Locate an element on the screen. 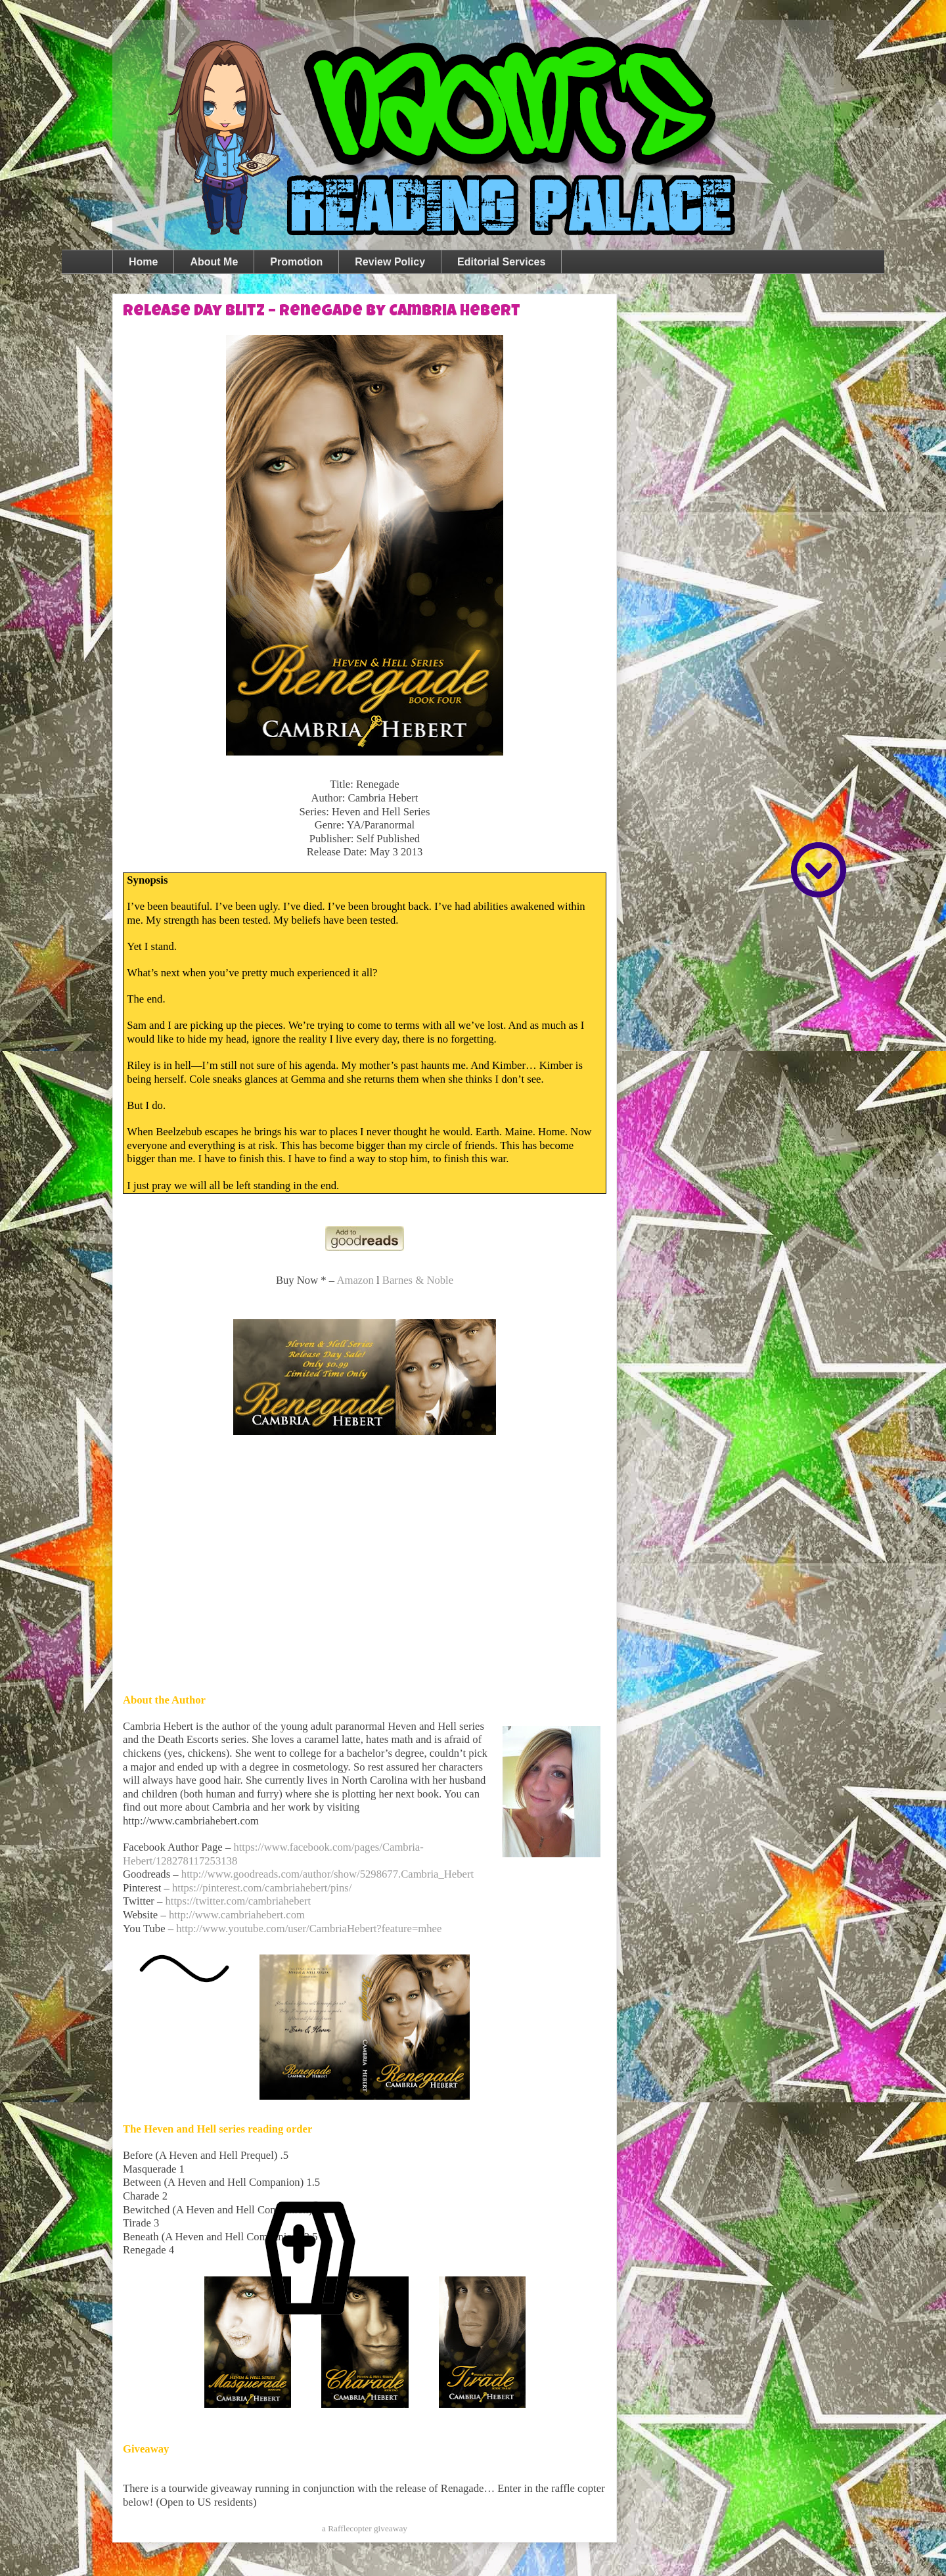 The width and height of the screenshot is (946, 2576). indicates deceased or death-related content is located at coordinates (310, 2258).